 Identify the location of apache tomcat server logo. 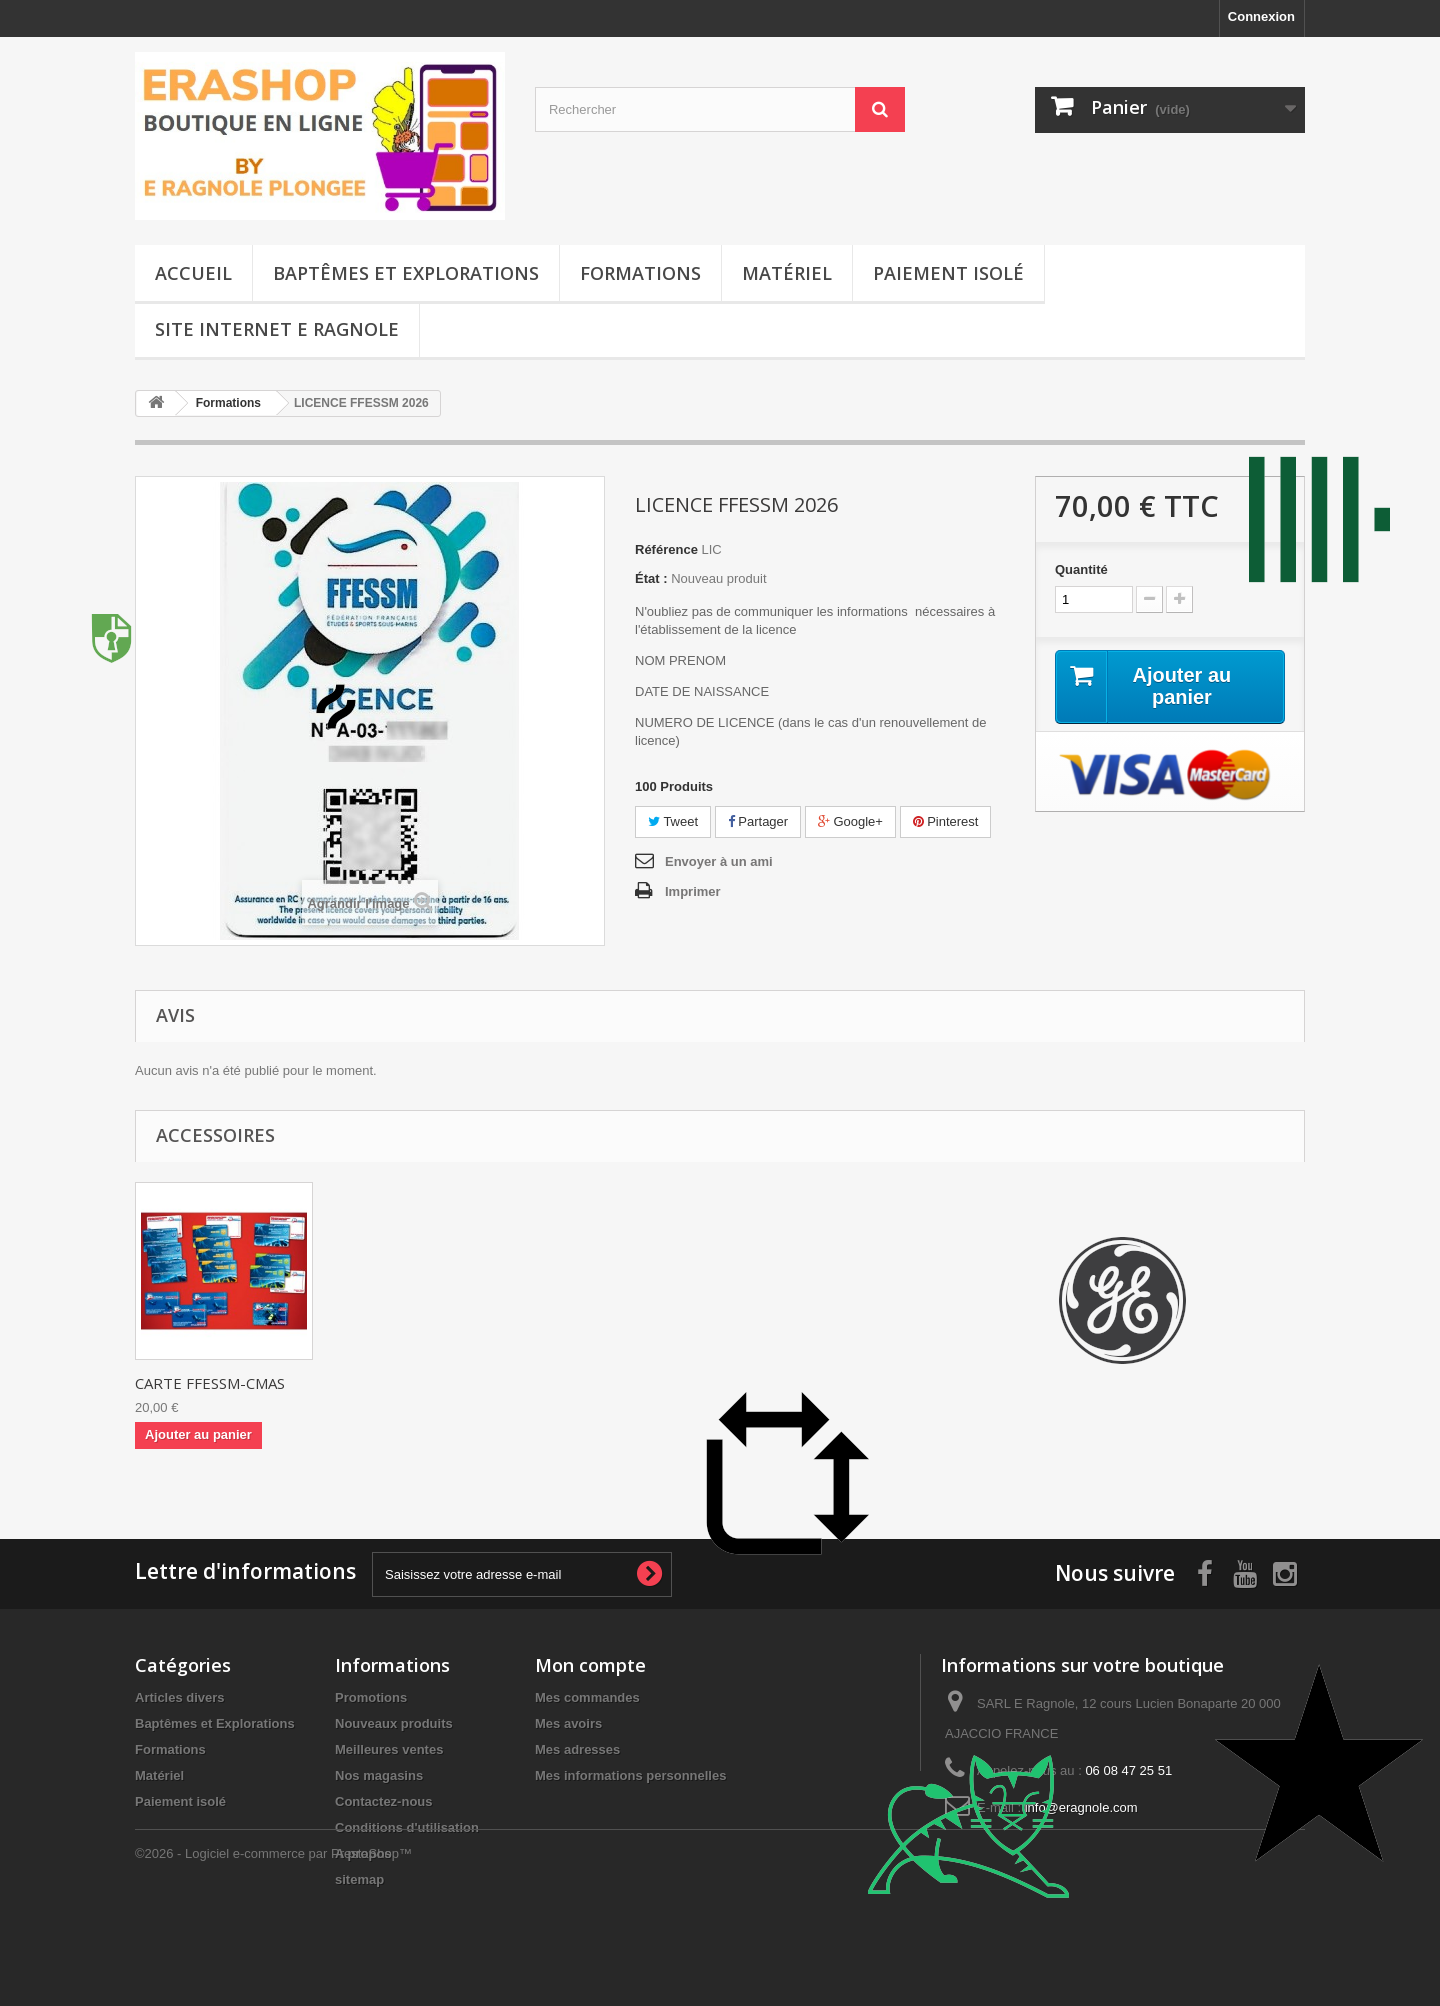
(968, 1826).